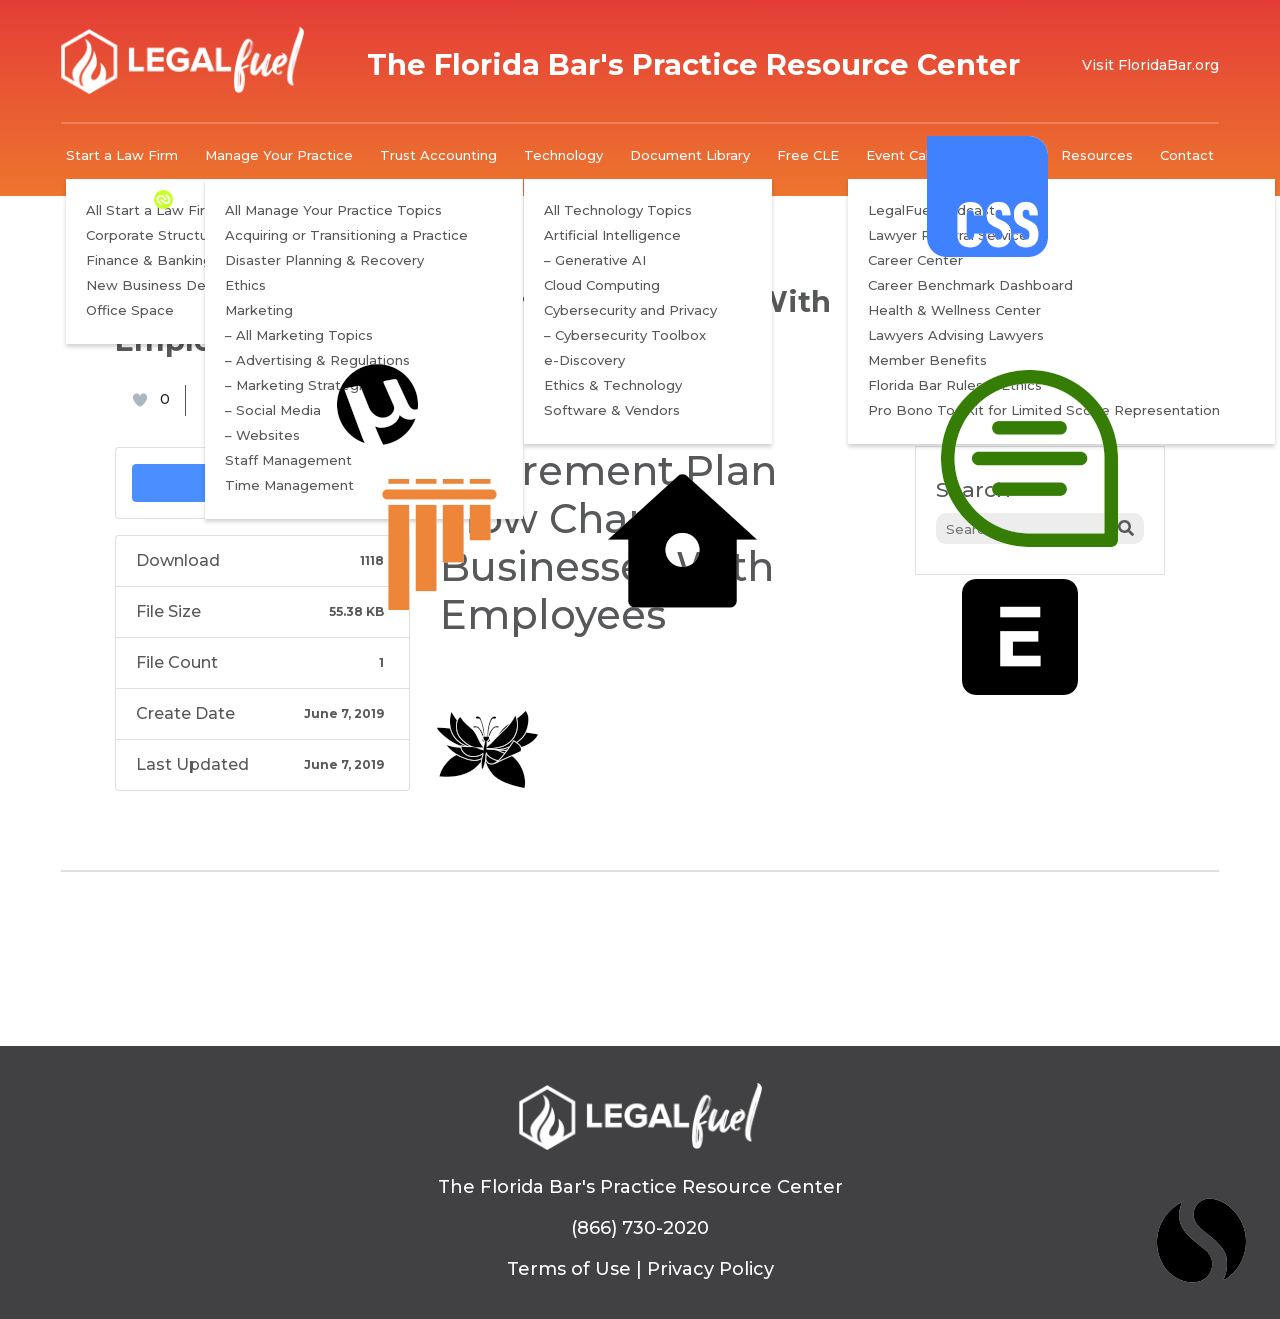 Image resolution: width=1280 pixels, height=1319 pixels. I want to click on navigate to home screen, so click(682, 546).